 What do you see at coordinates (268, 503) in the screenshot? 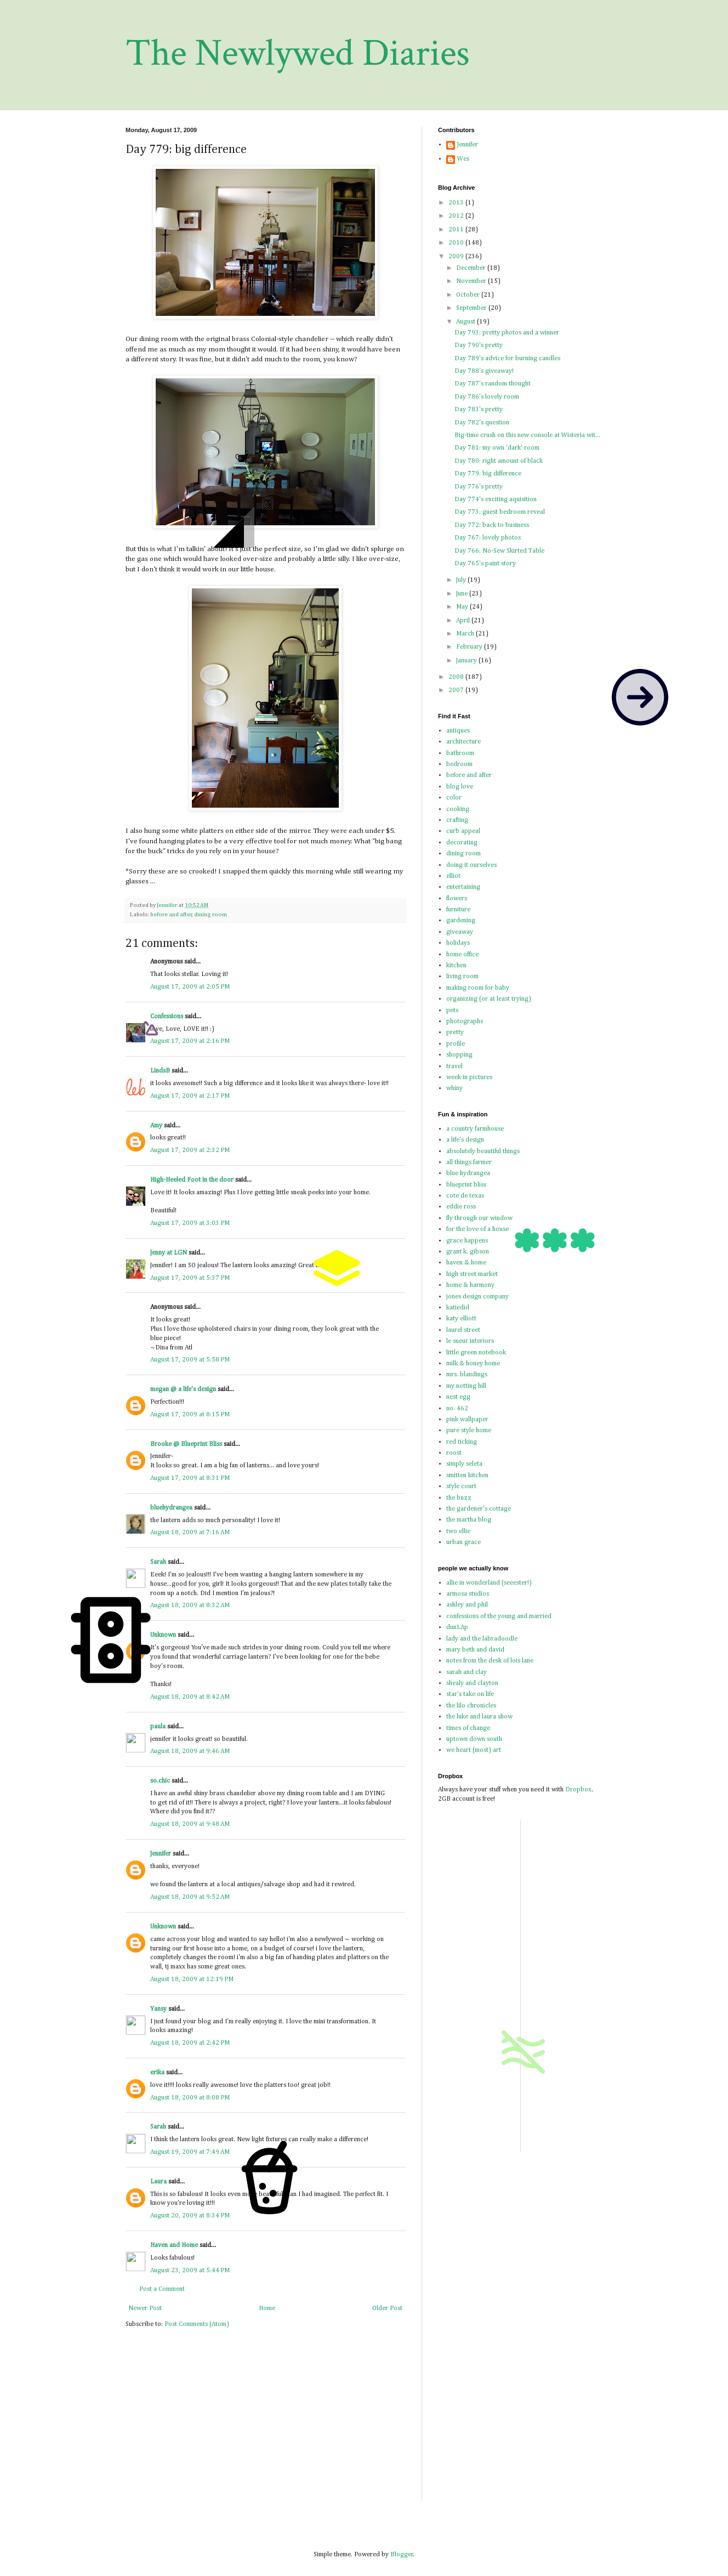
I see `view receipt or transaction in rupees` at bounding box center [268, 503].